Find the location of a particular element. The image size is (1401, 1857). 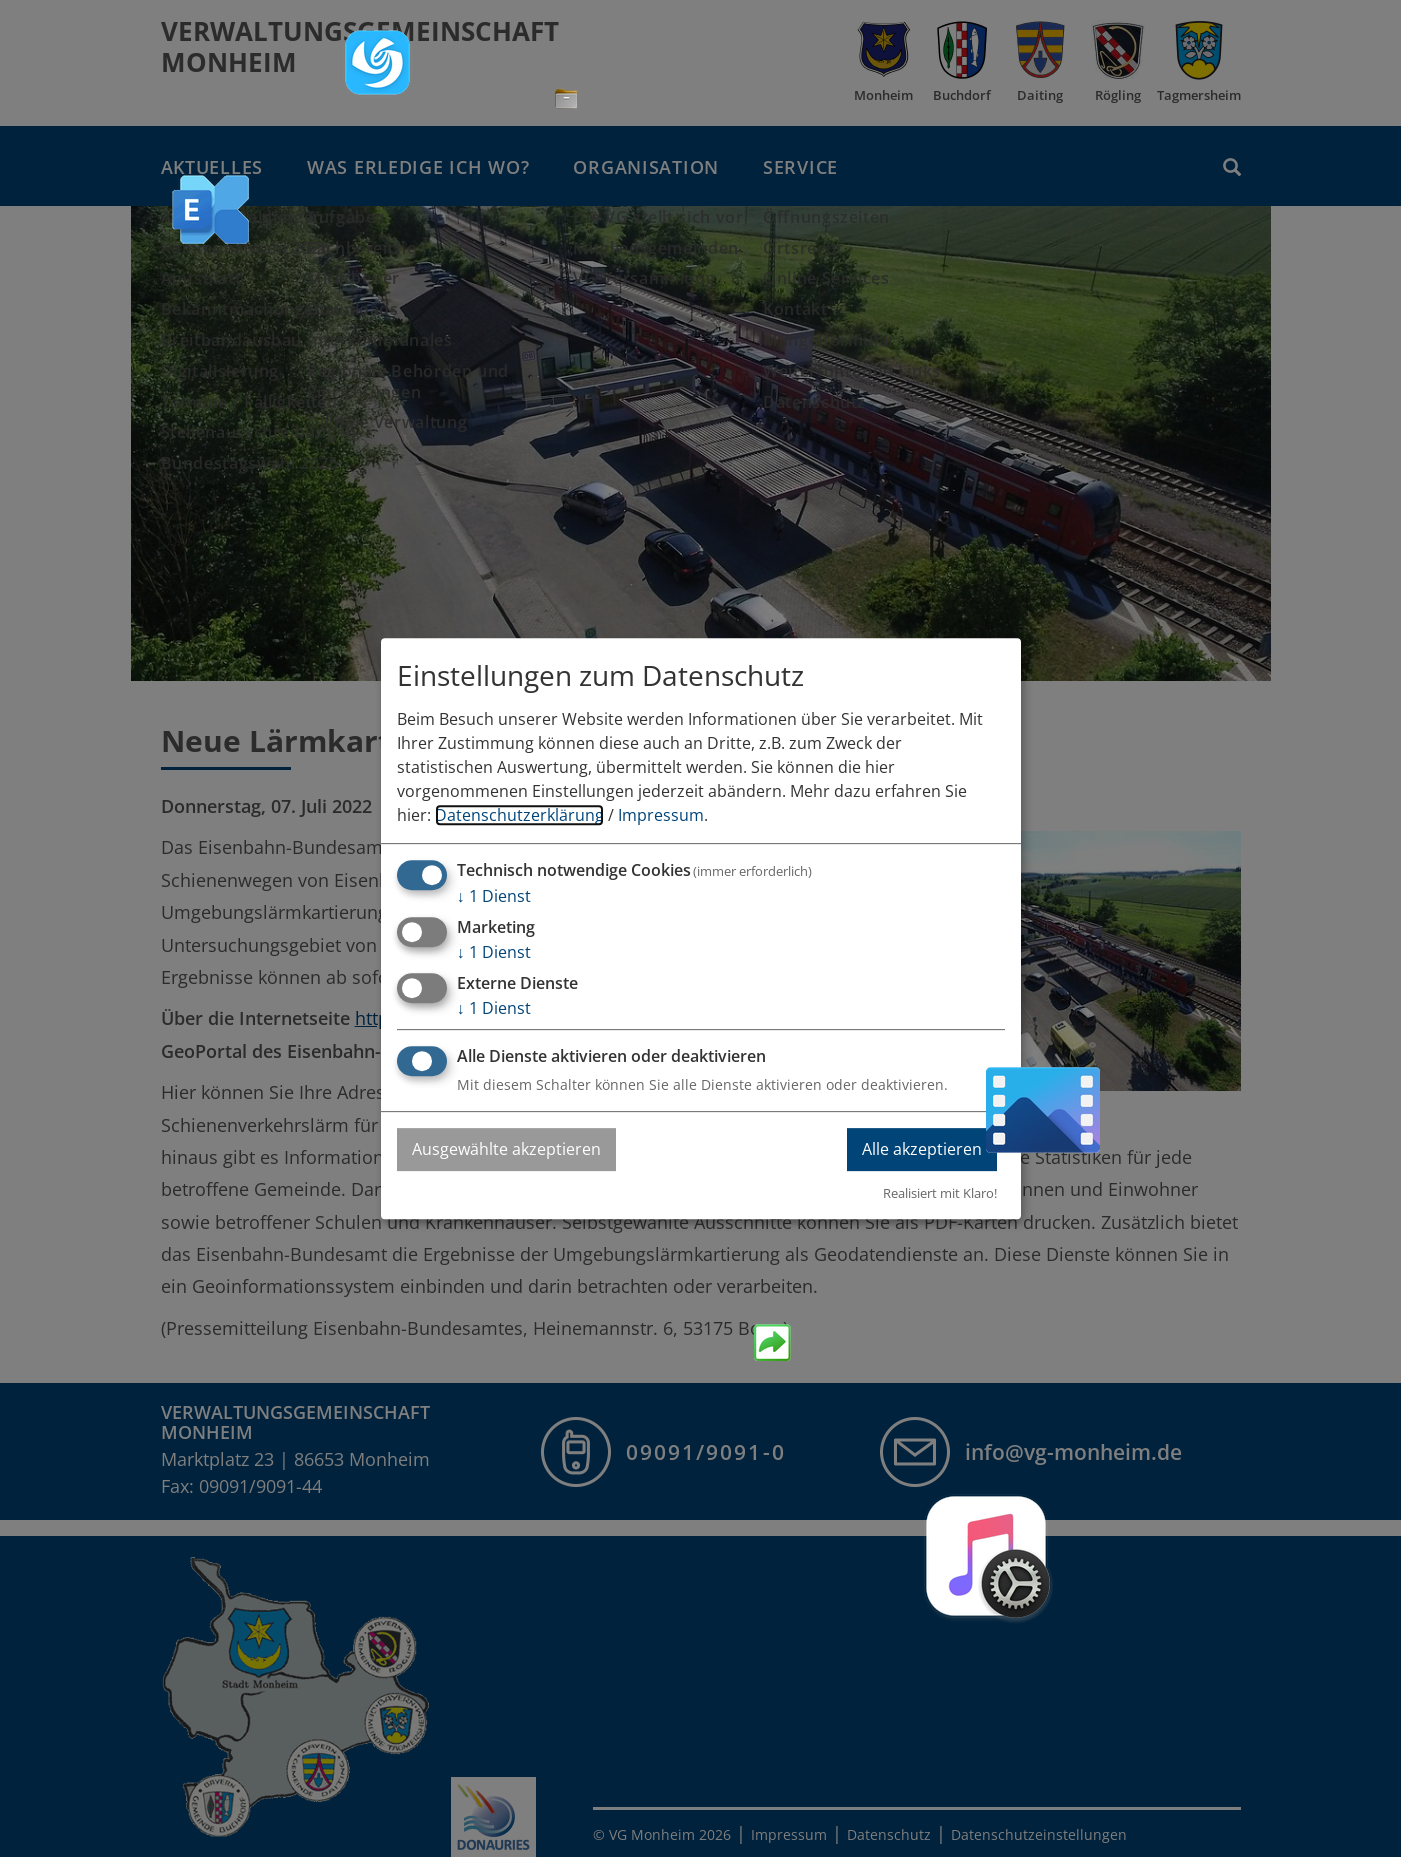

open the video editor app is located at coordinates (1043, 1110).